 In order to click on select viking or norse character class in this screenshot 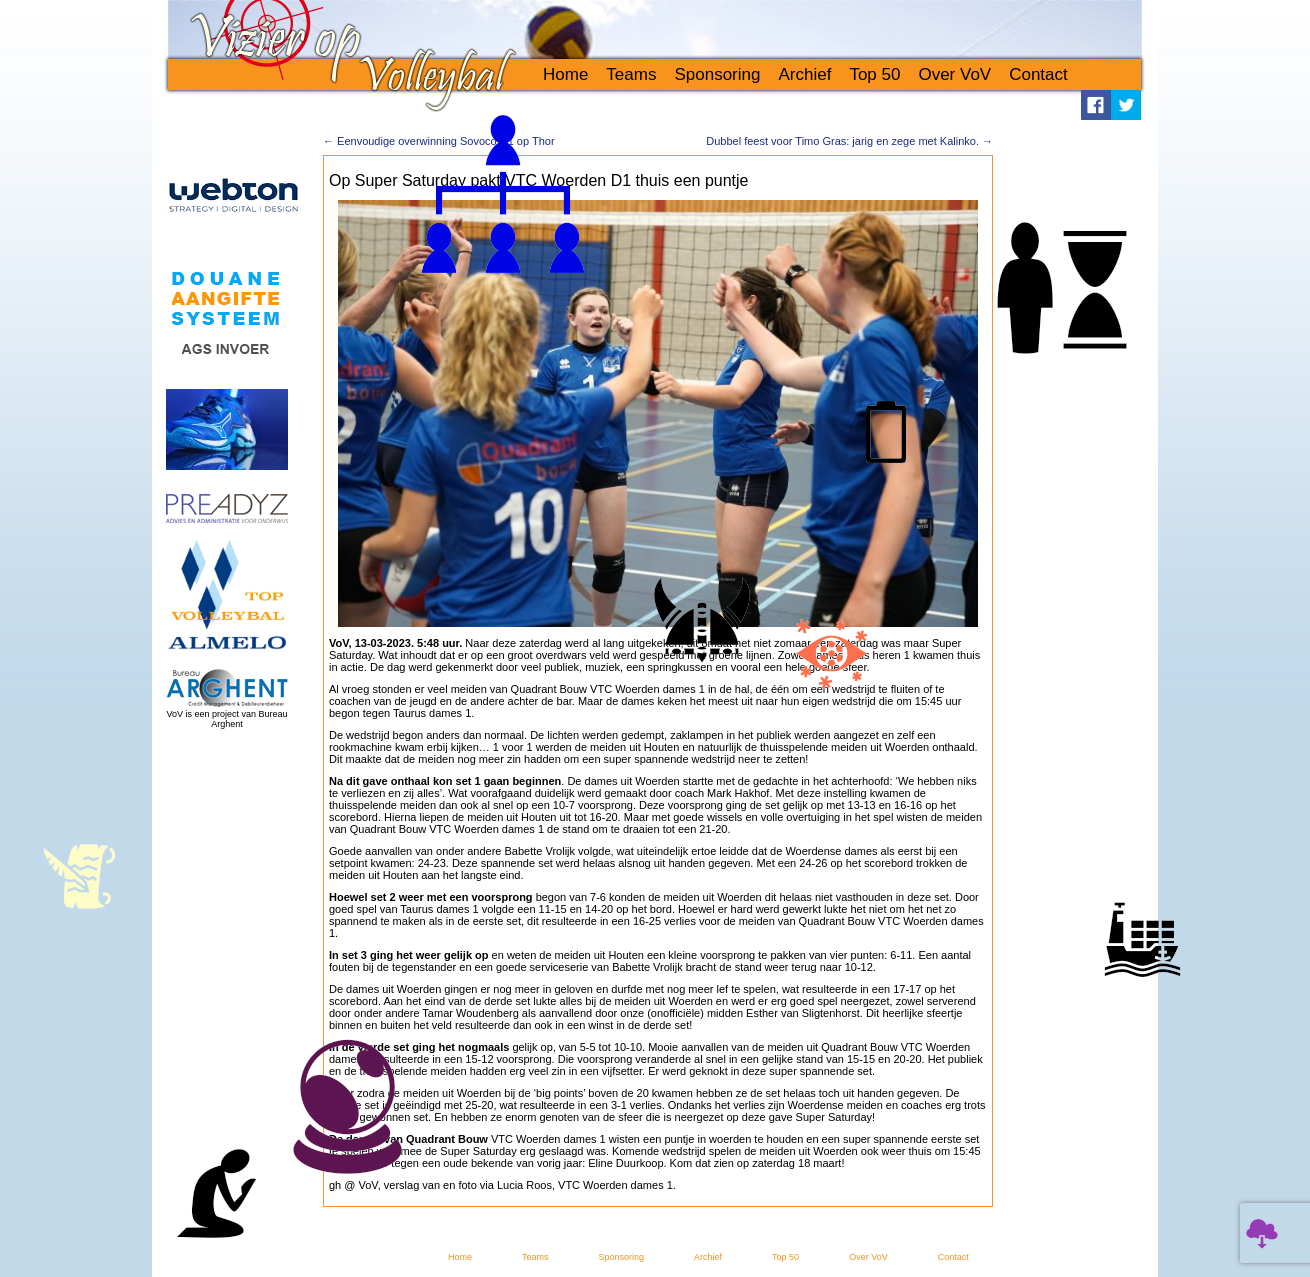, I will do `click(702, 618)`.